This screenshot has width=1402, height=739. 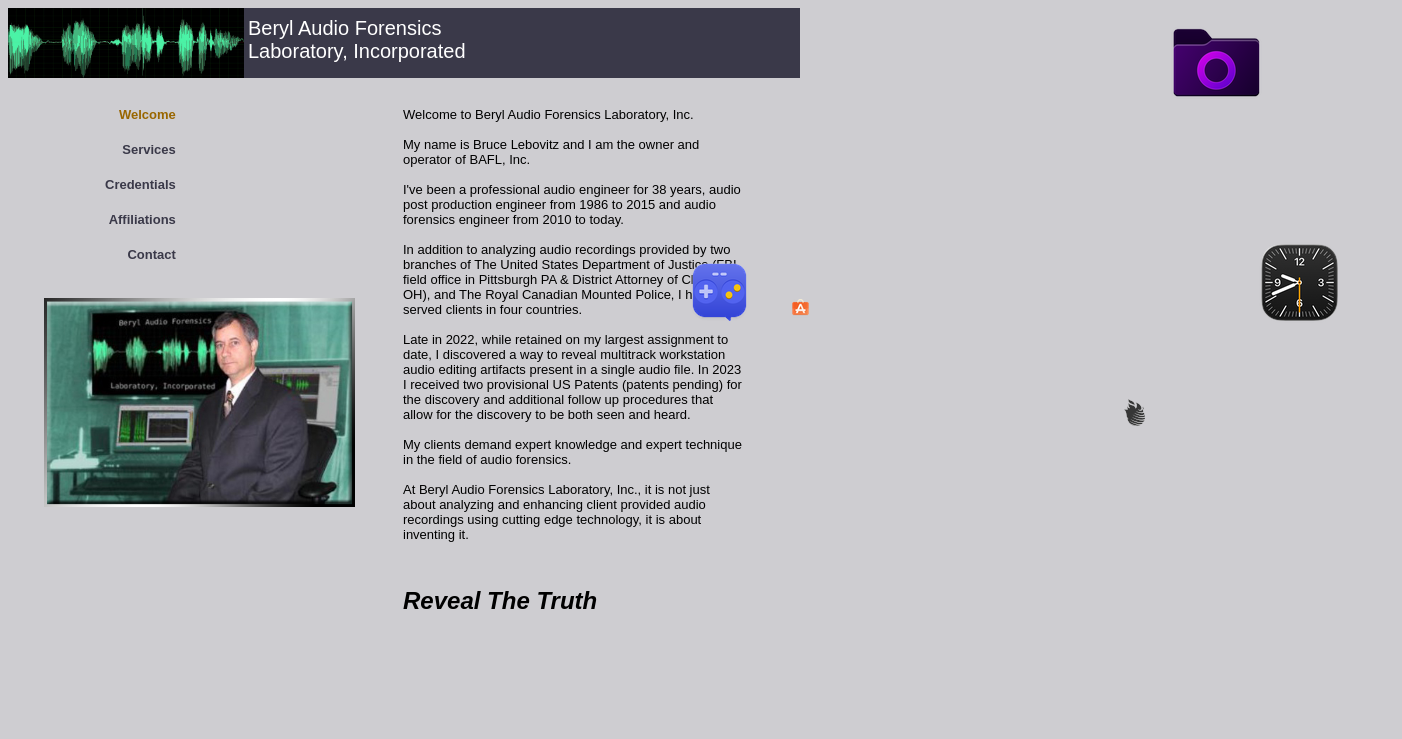 I want to click on open the software center to browse and install applications, so click(x=800, y=308).